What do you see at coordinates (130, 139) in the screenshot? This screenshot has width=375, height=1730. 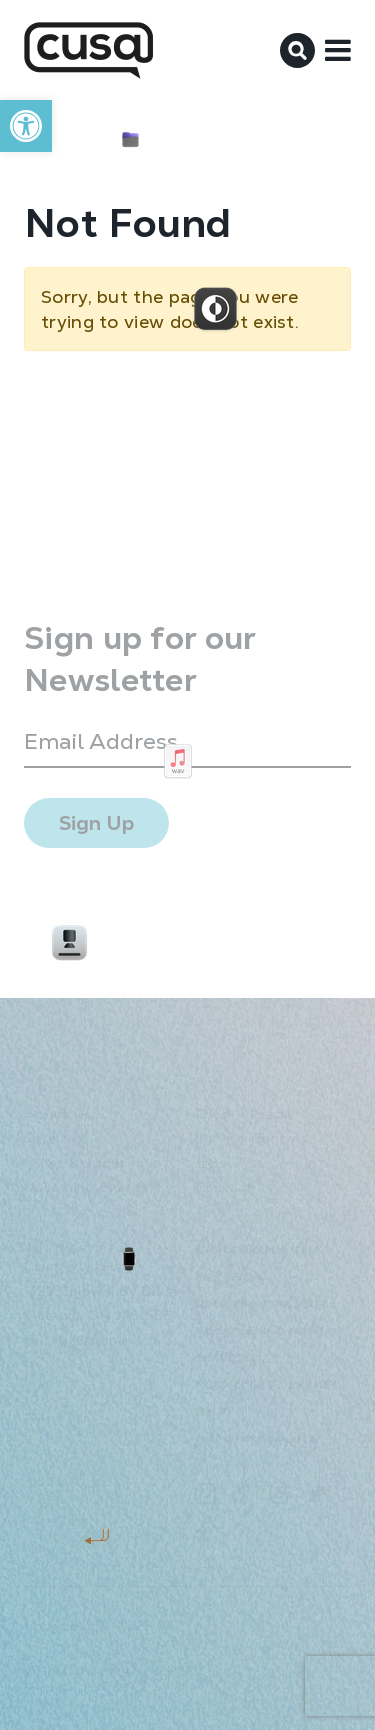 I see `drop files here to add to folder` at bounding box center [130, 139].